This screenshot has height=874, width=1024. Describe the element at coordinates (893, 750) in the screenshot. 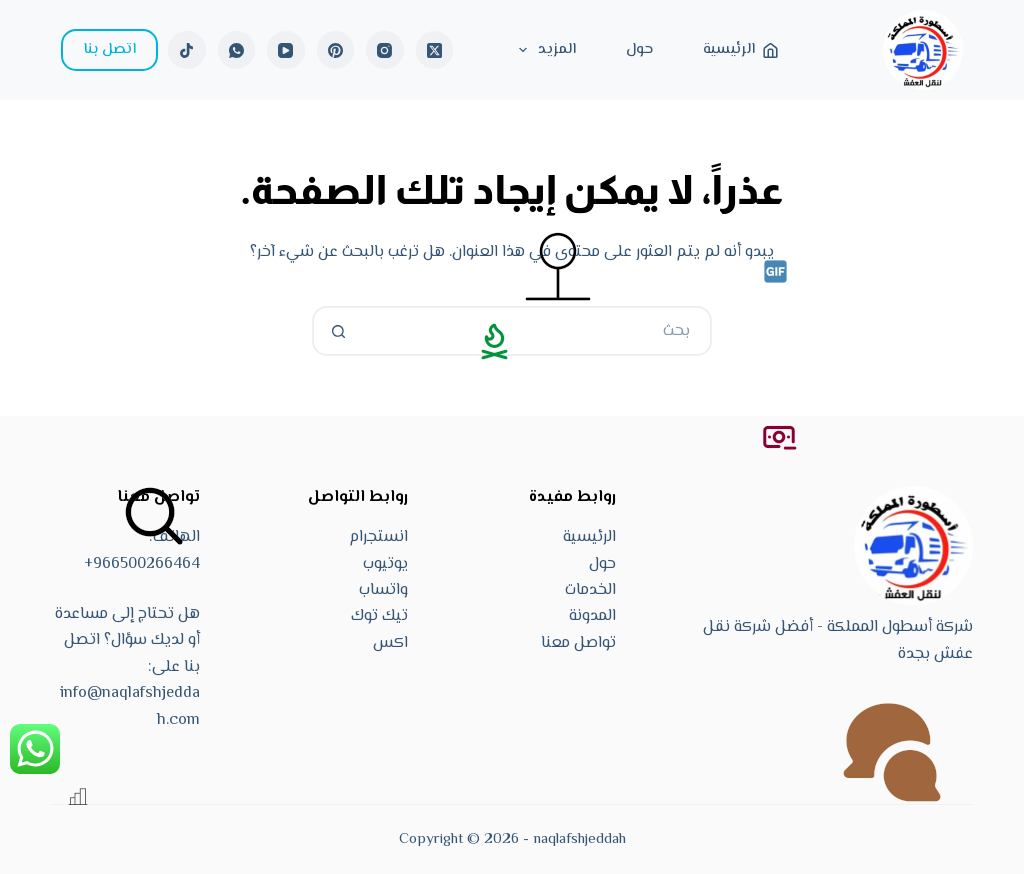

I see `access a forum channel` at that location.